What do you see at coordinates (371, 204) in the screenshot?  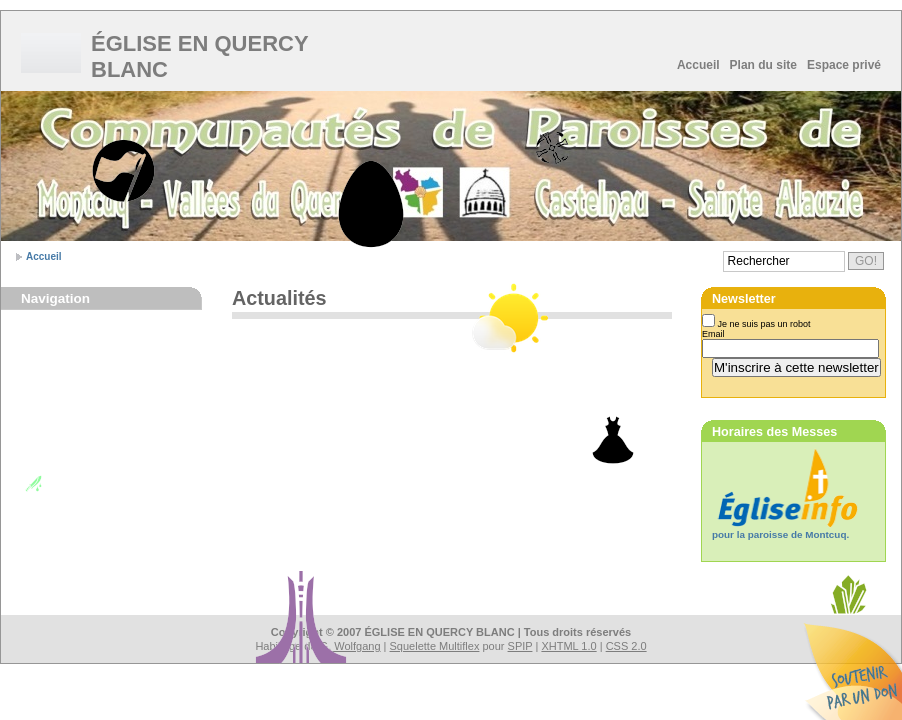 I see `indicates an egg item or ingredient in a game inventory` at bounding box center [371, 204].